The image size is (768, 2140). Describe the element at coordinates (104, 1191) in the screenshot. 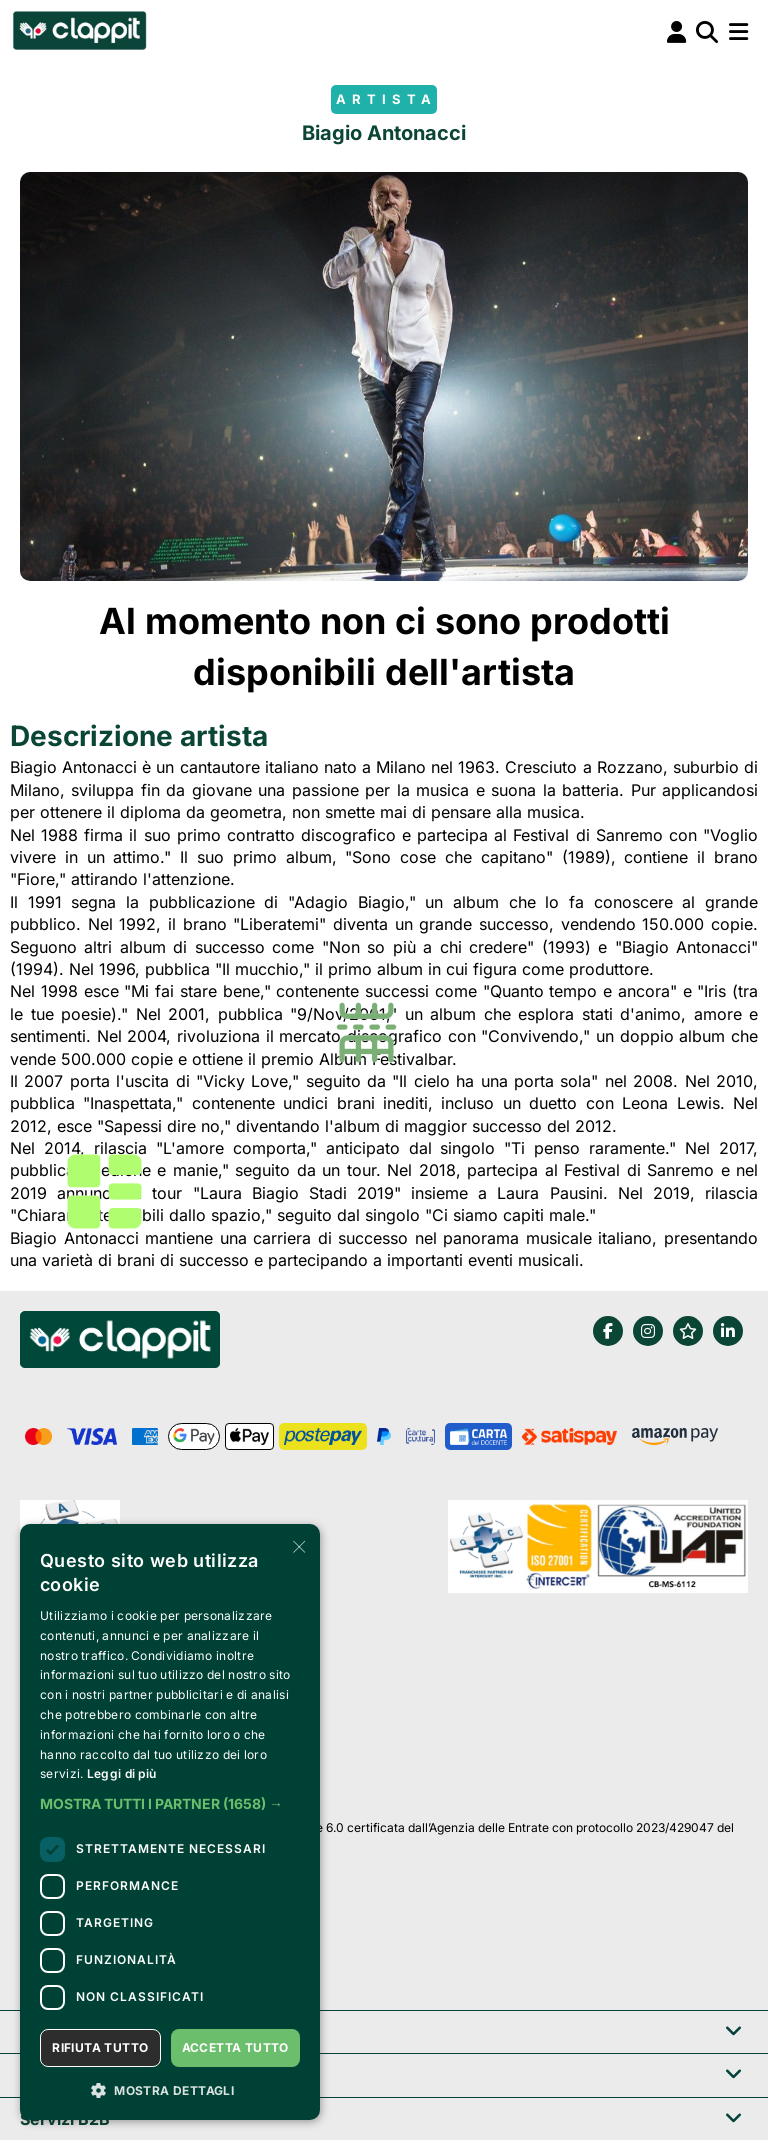

I see `switch to split board layout view` at that location.